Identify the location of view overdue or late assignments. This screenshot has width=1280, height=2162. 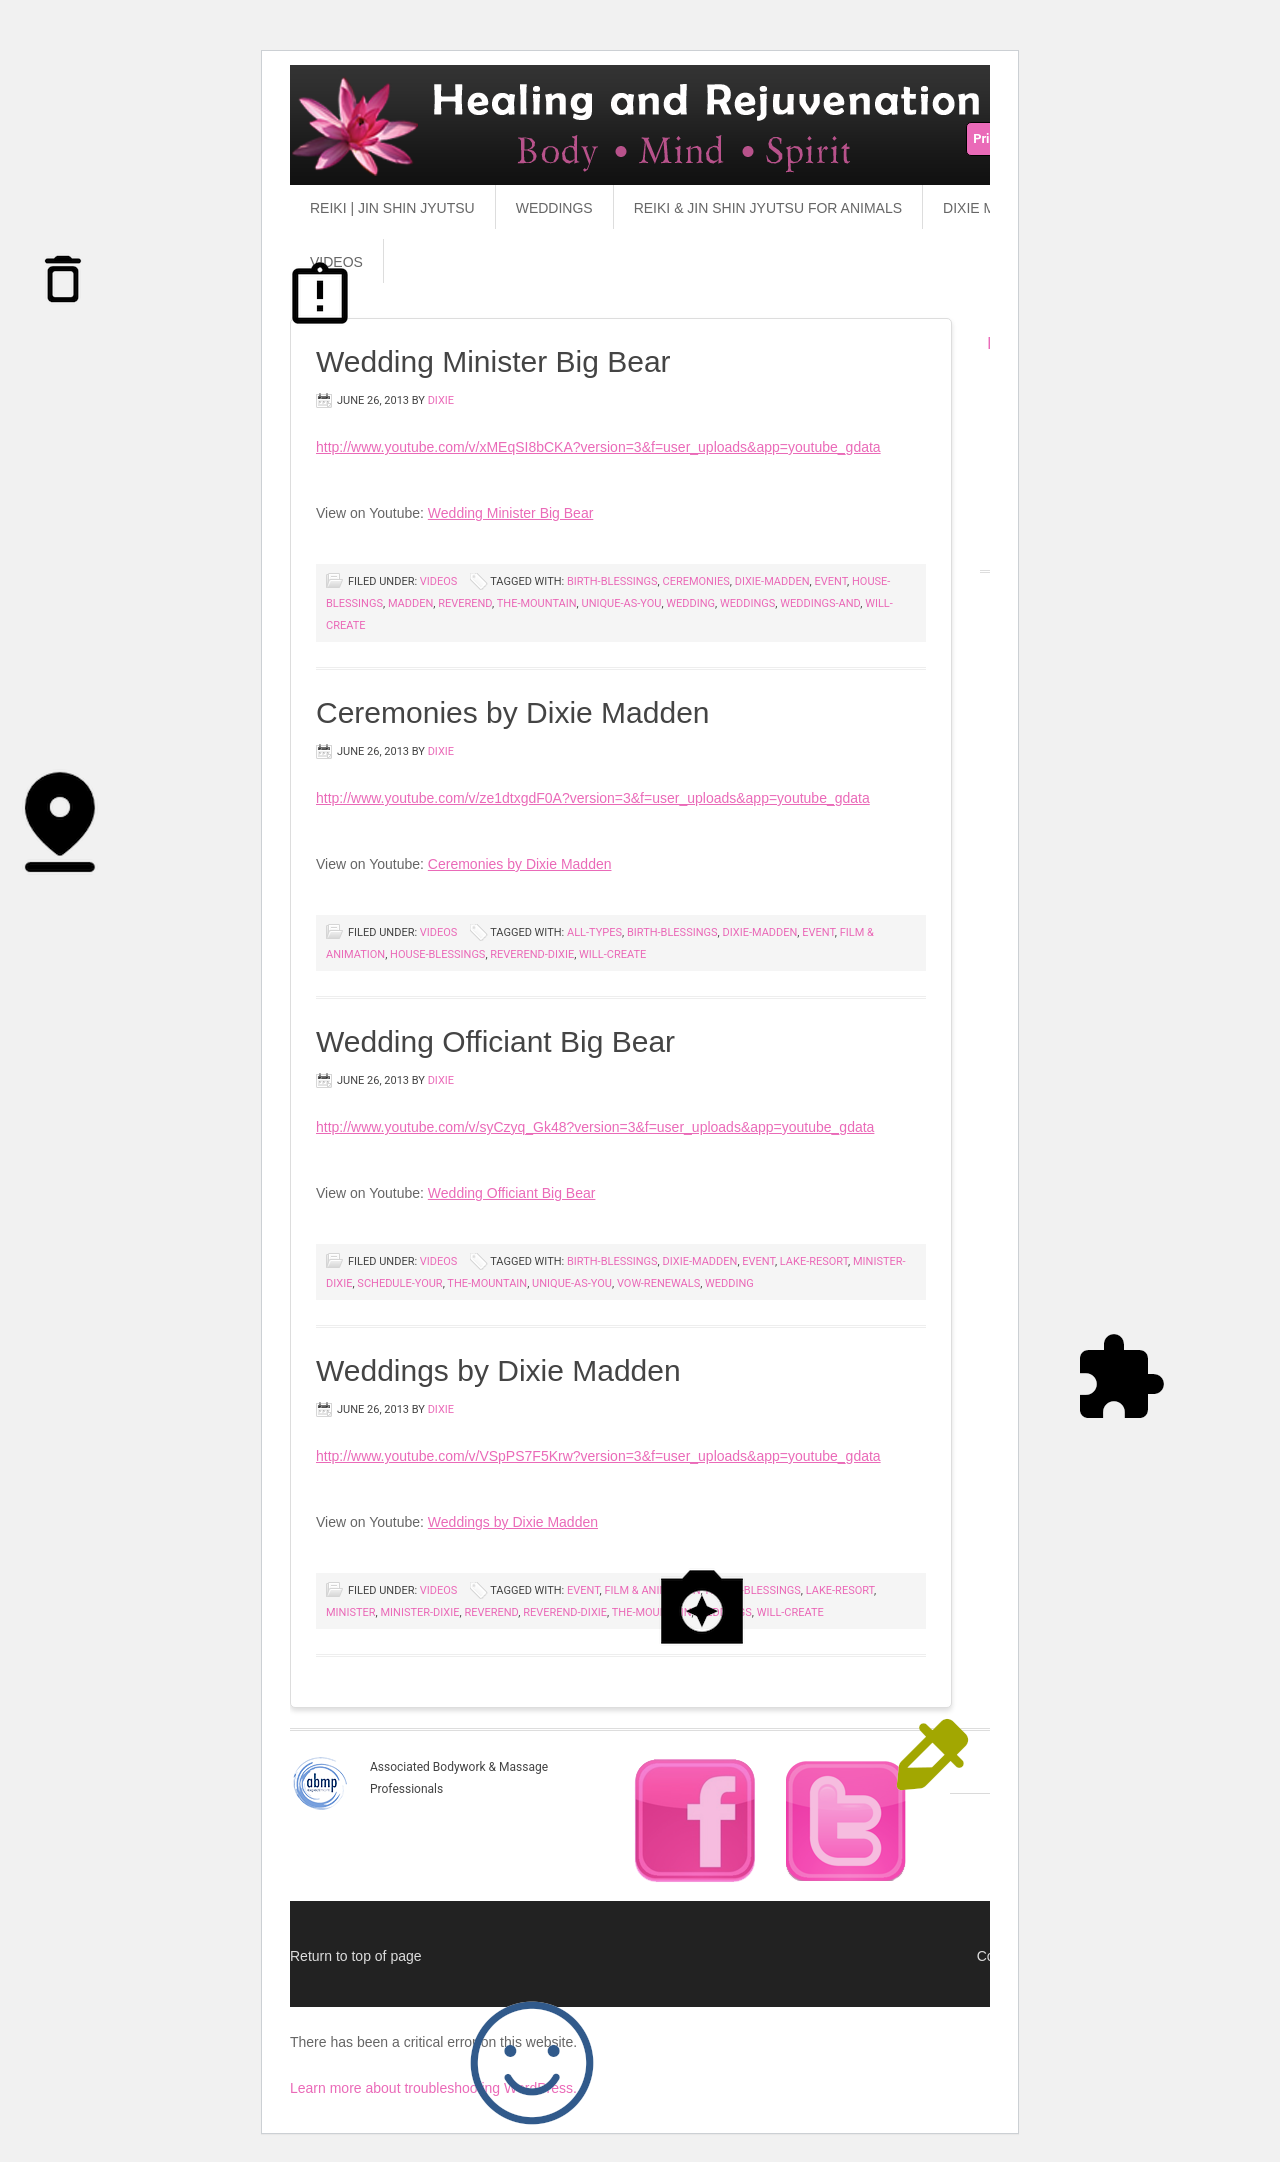
(320, 296).